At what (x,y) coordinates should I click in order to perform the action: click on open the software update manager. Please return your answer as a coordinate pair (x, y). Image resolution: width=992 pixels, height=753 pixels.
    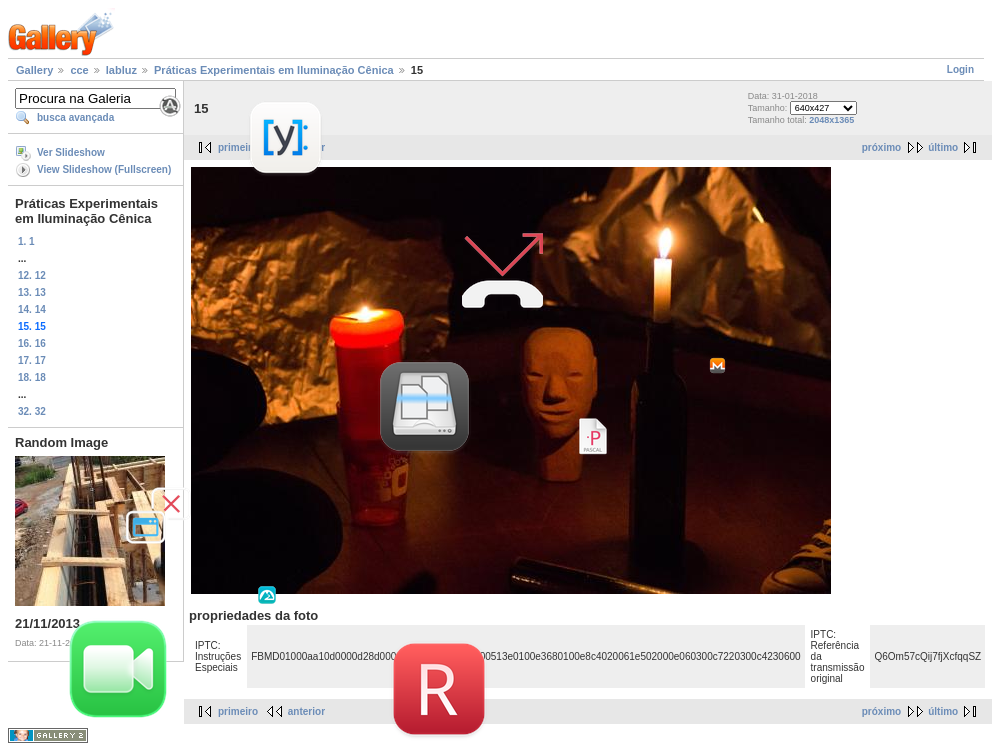
    Looking at the image, I should click on (170, 106).